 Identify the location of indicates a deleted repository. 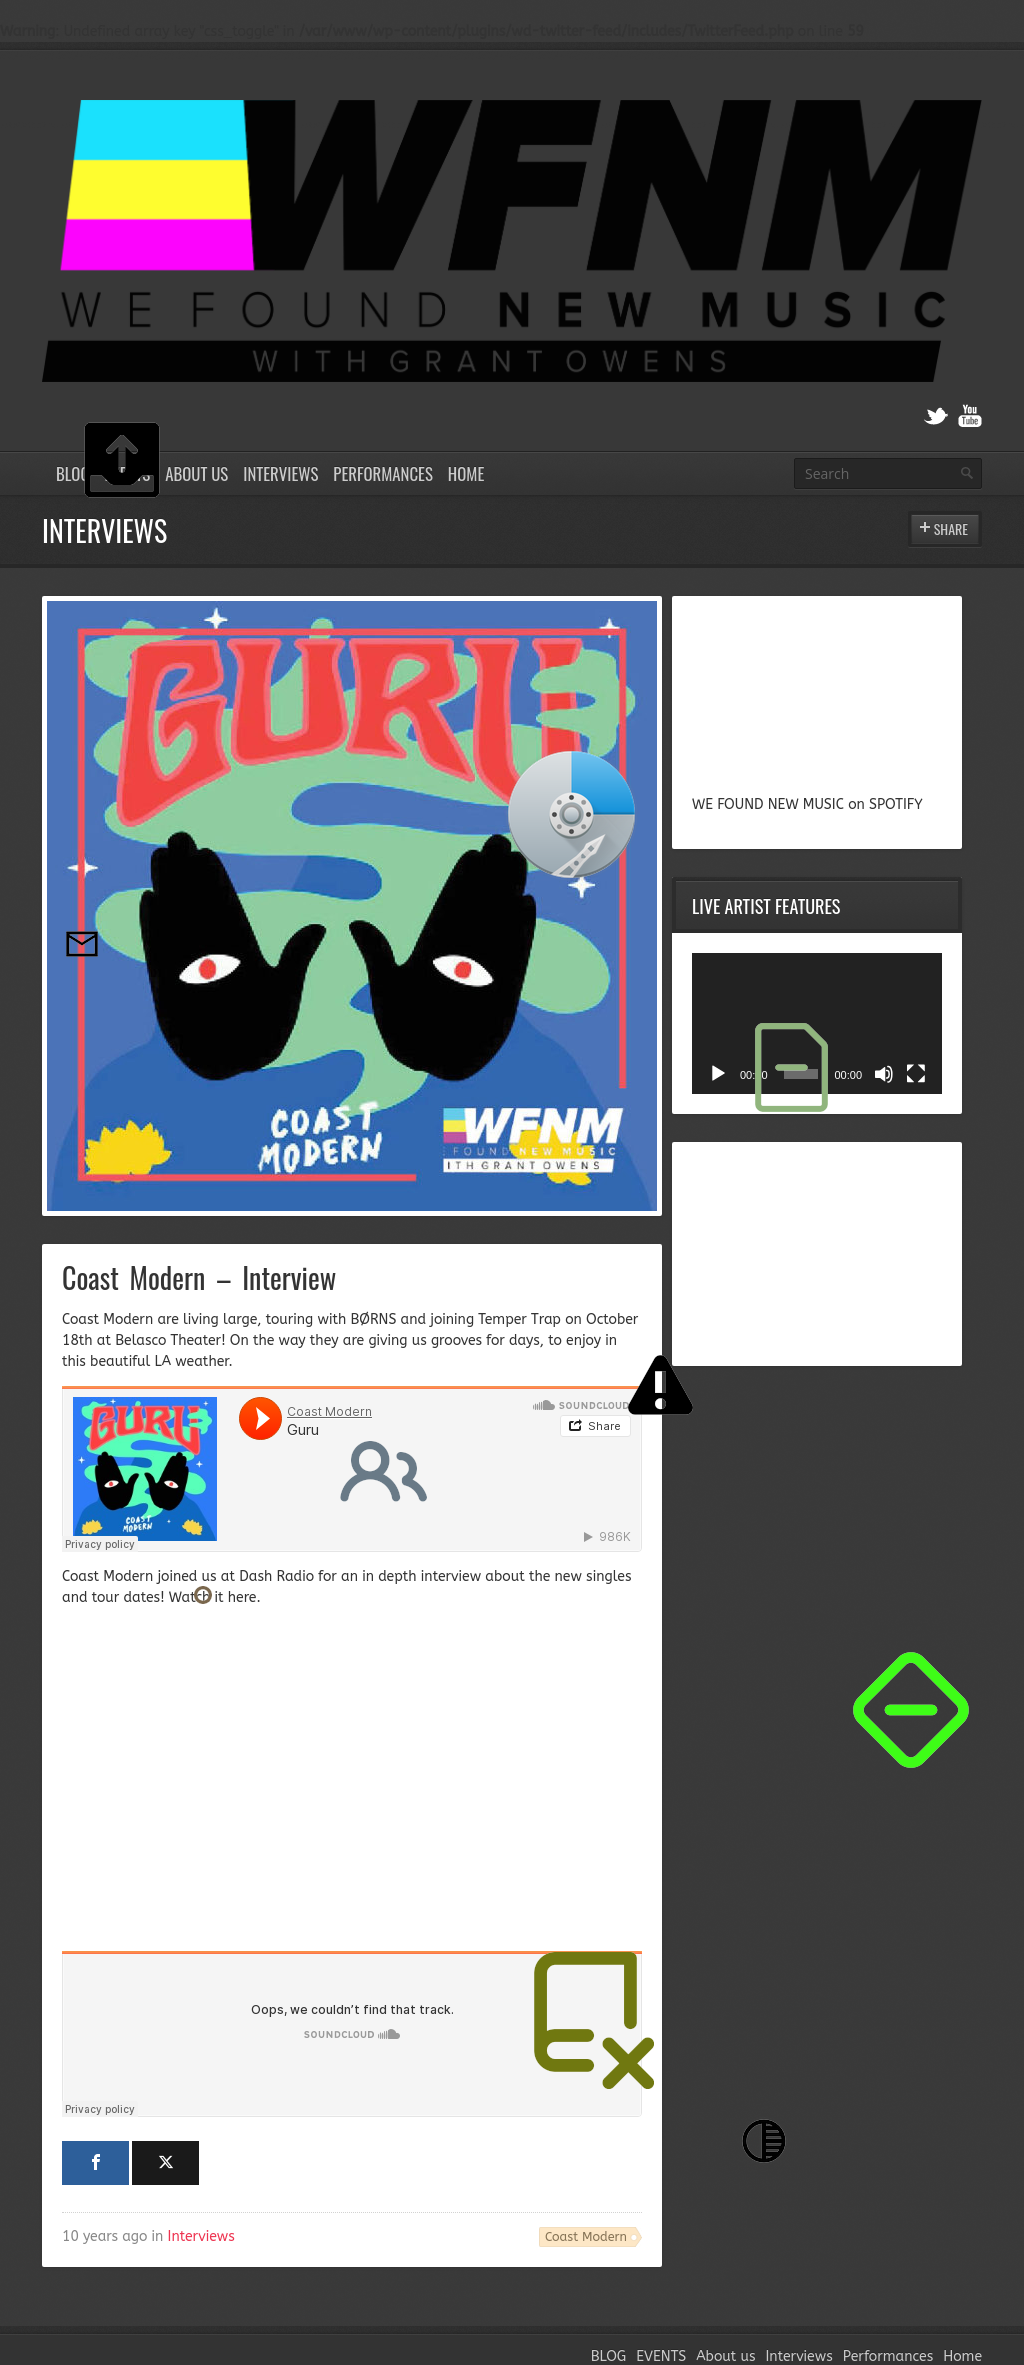
(585, 2020).